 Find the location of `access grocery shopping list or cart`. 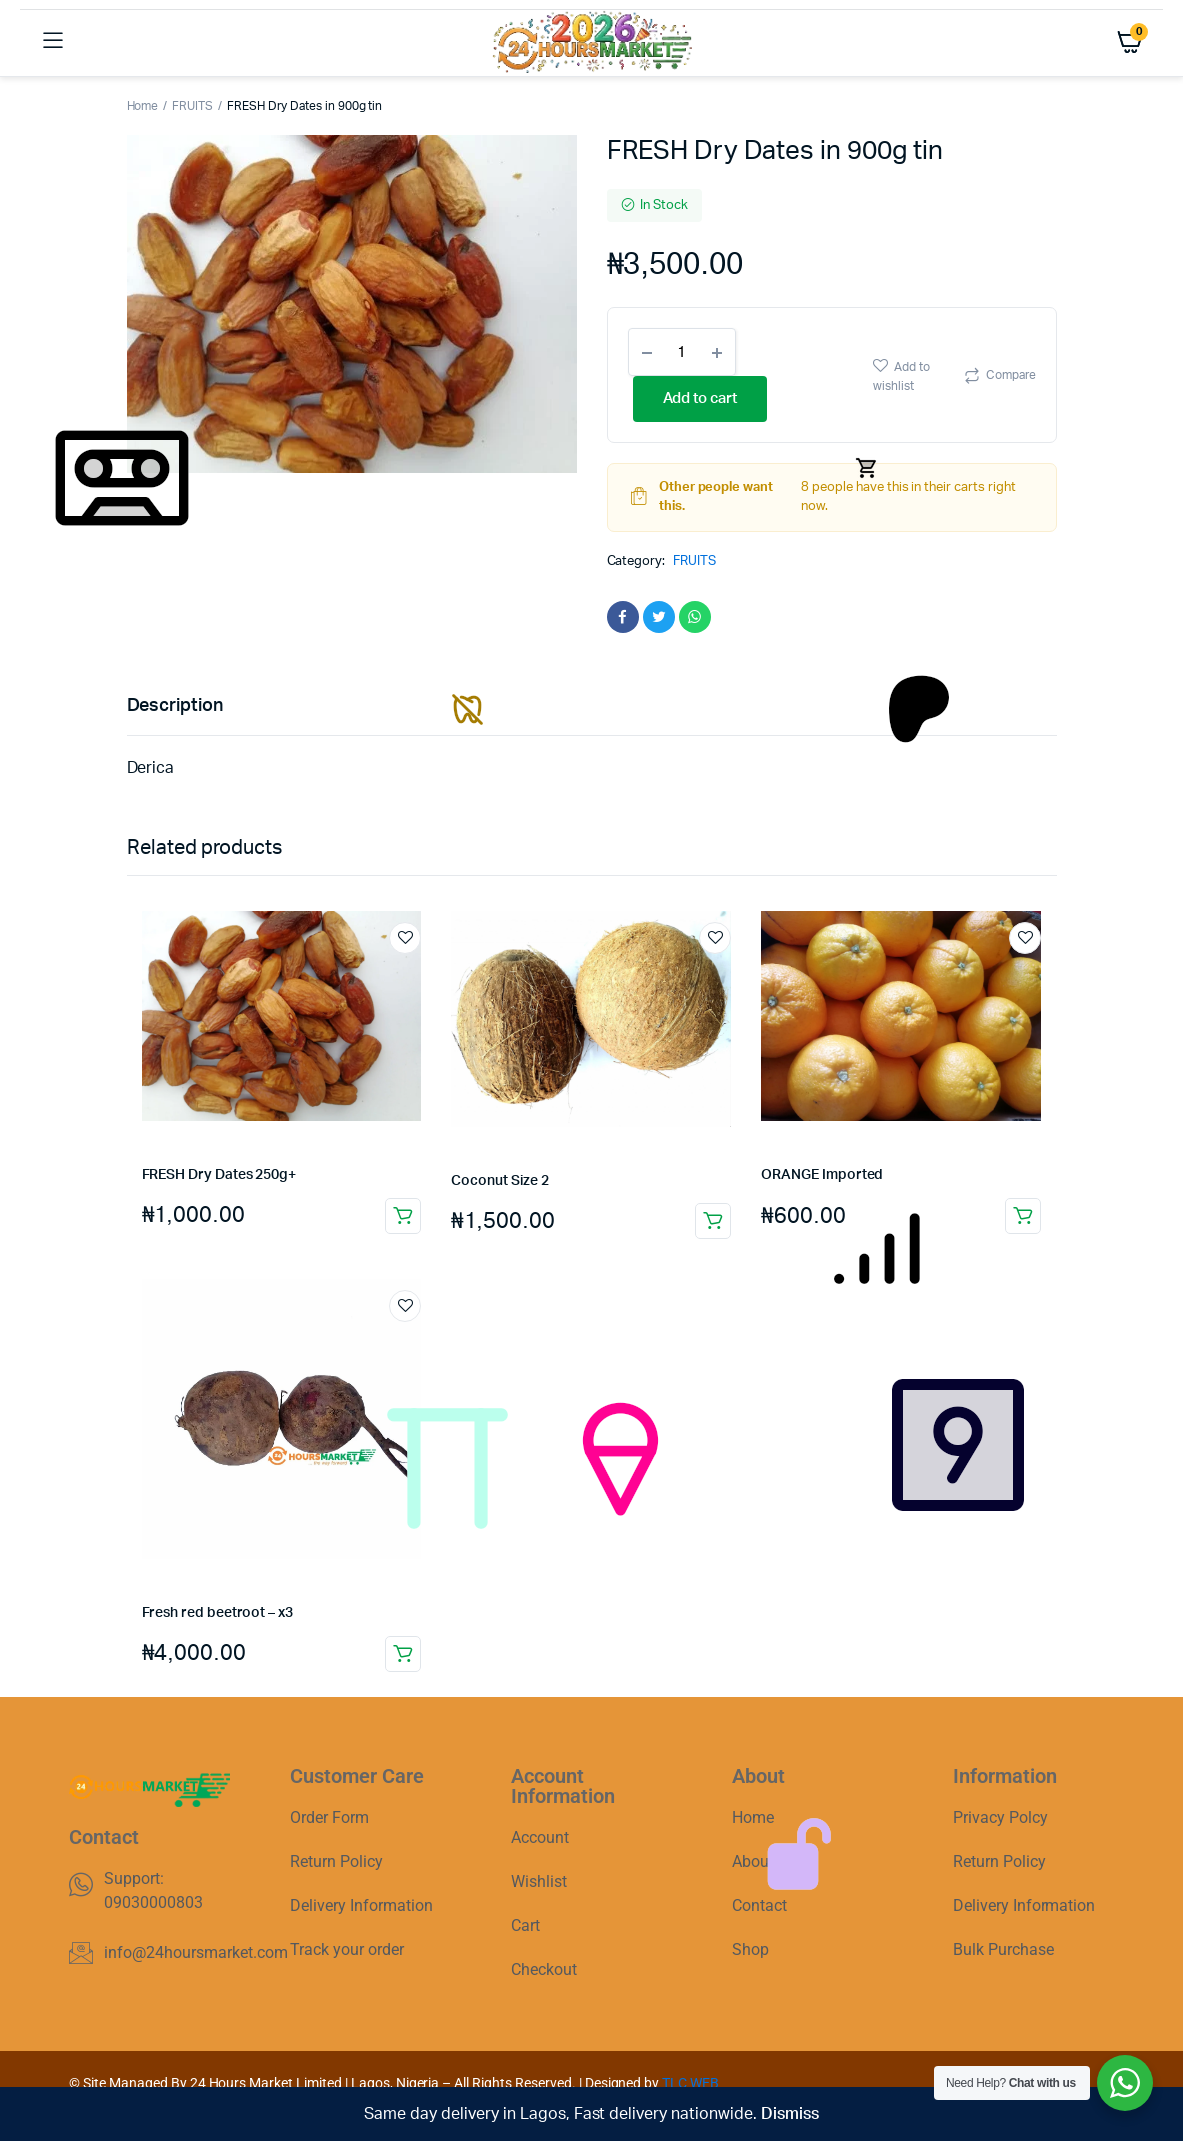

access grocery shopping list or cart is located at coordinates (867, 468).